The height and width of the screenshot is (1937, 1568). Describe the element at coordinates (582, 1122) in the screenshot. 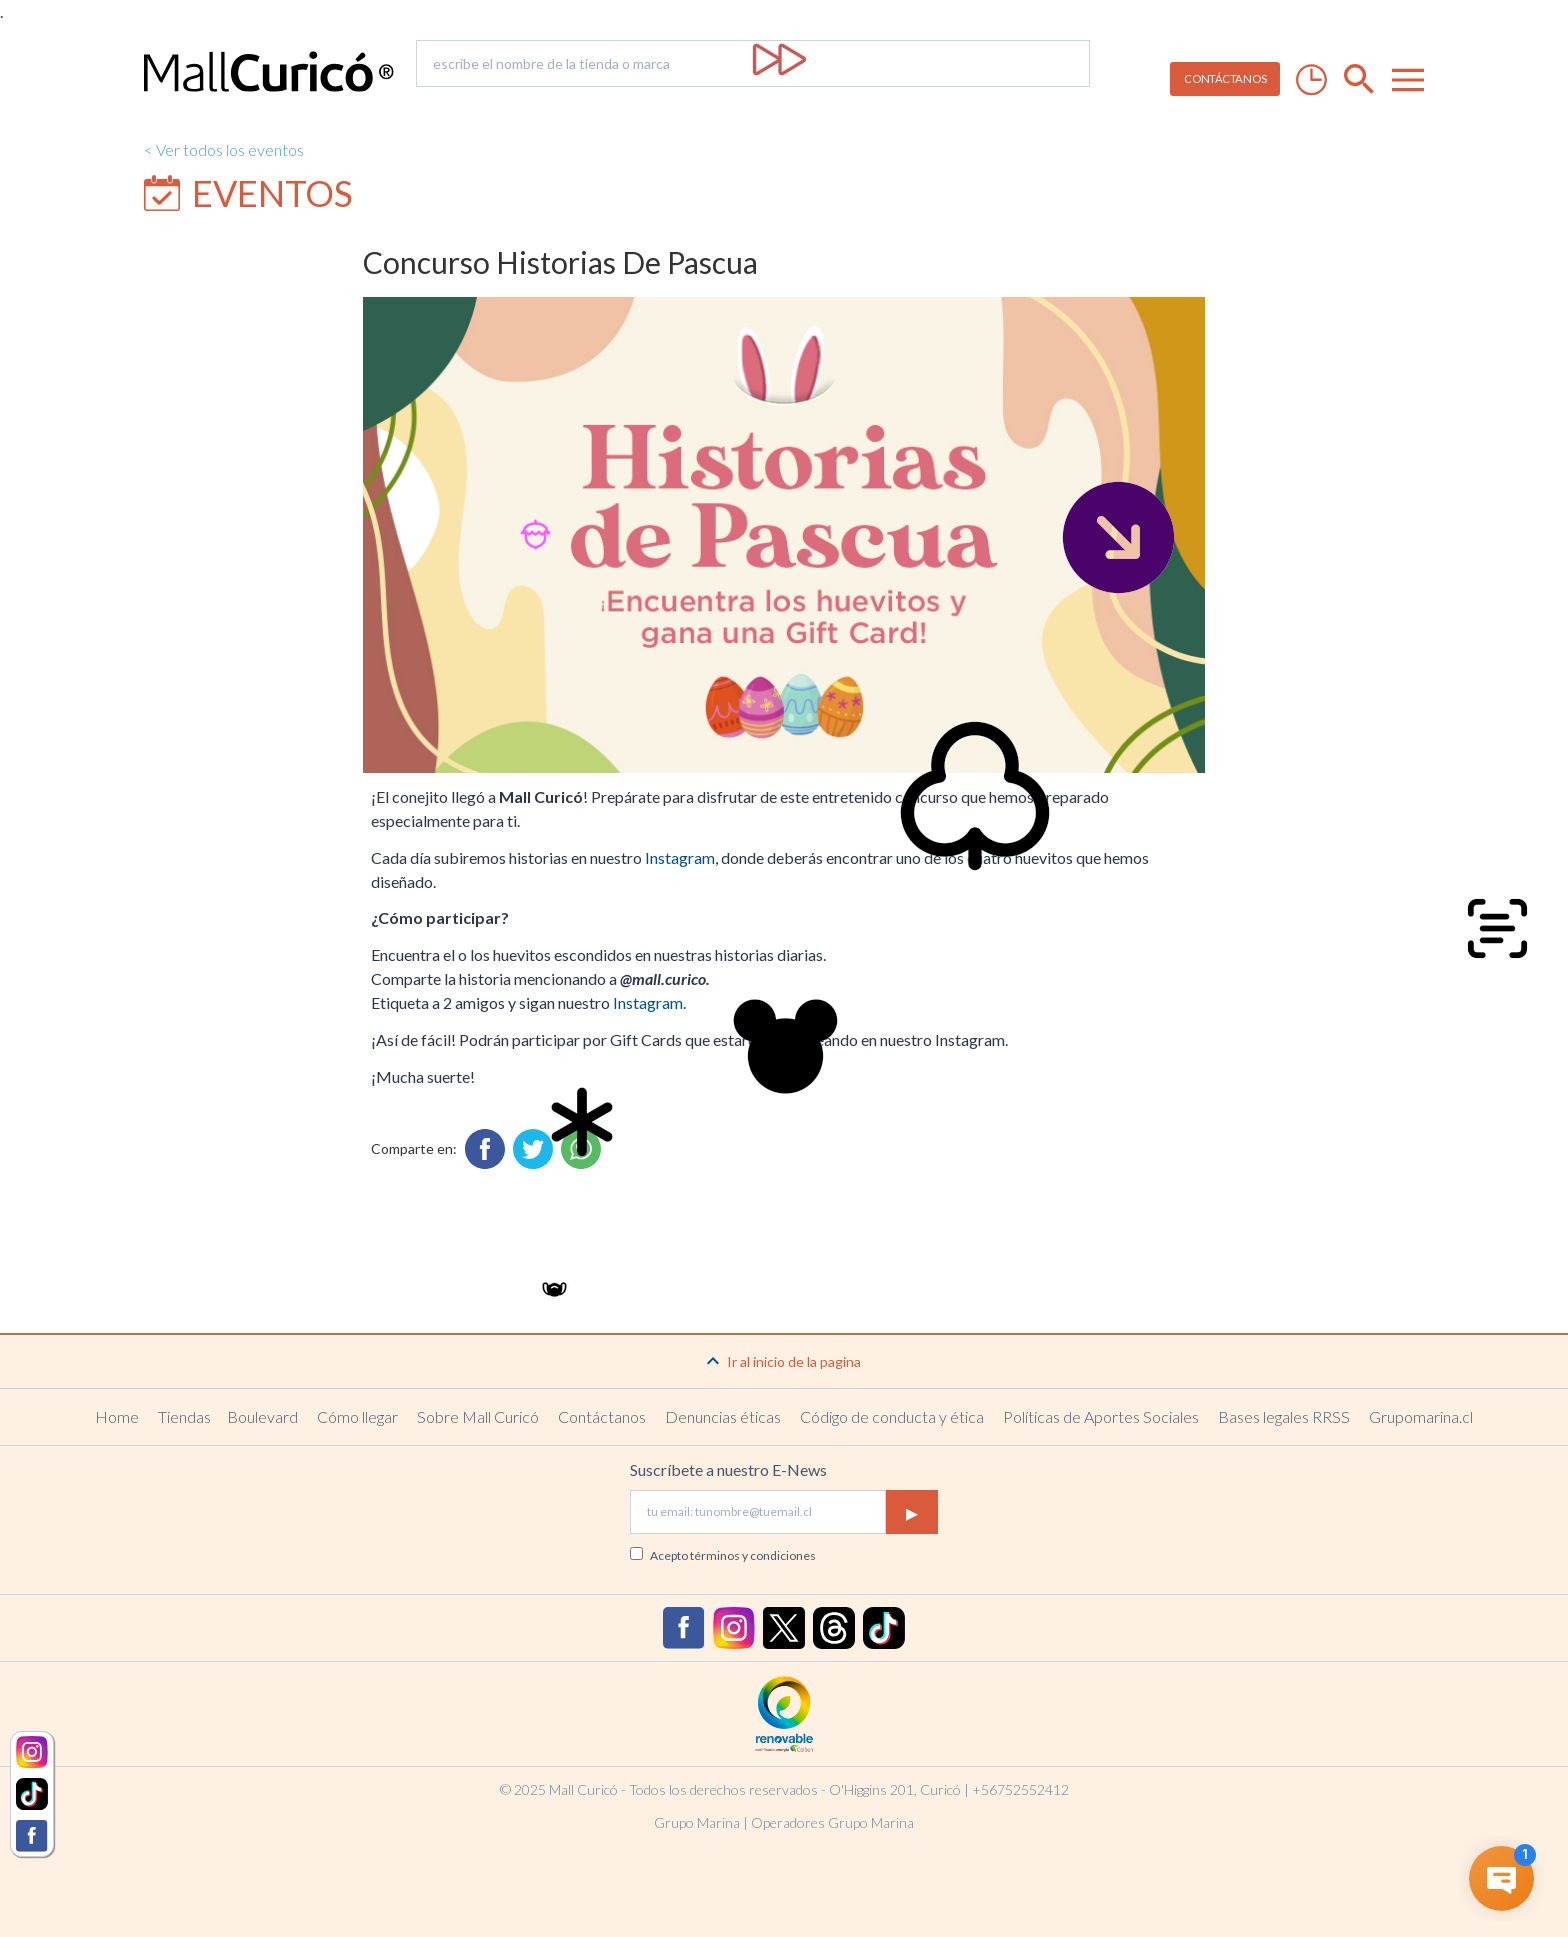

I see `indicates a required field in a form` at that location.